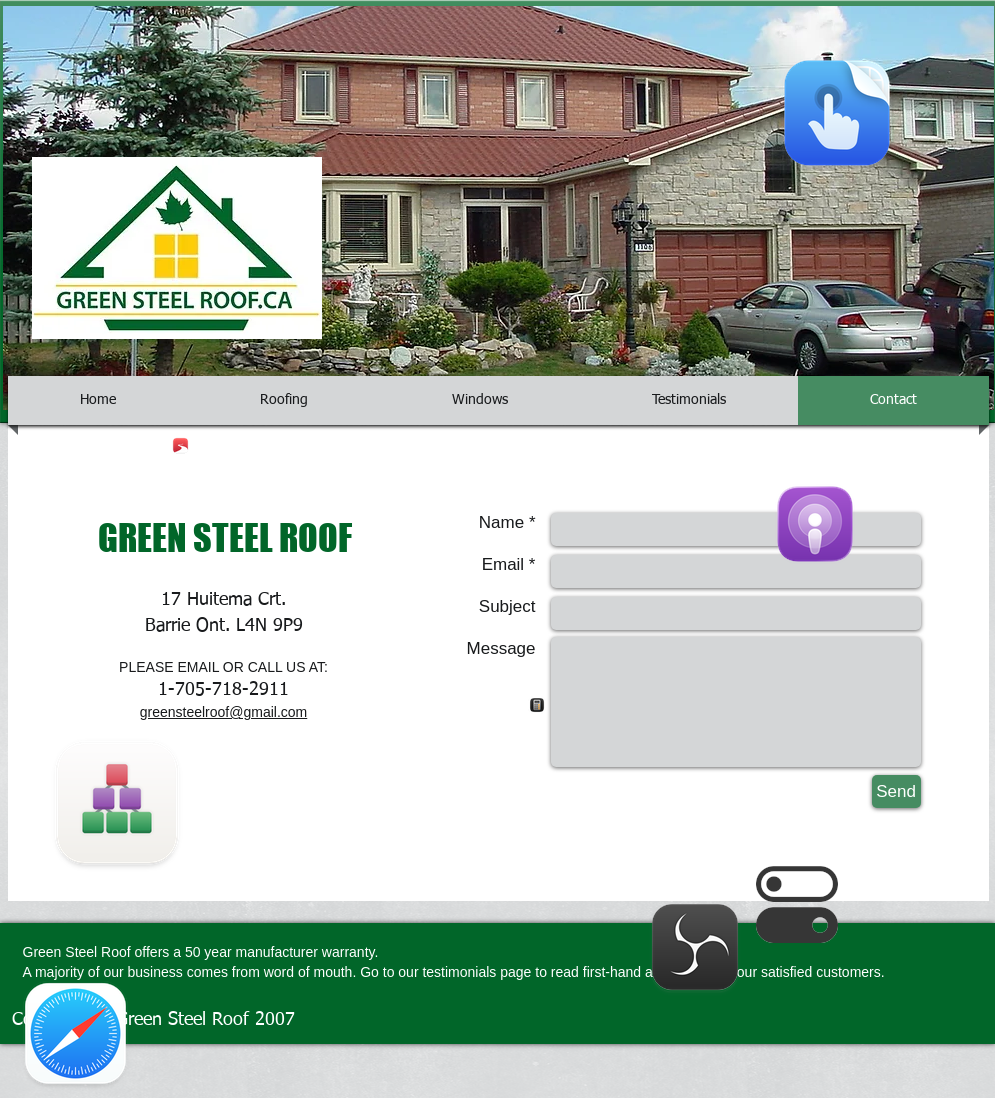 This screenshot has height=1098, width=995. Describe the element at coordinates (815, 524) in the screenshot. I see `open the podcasts app` at that location.